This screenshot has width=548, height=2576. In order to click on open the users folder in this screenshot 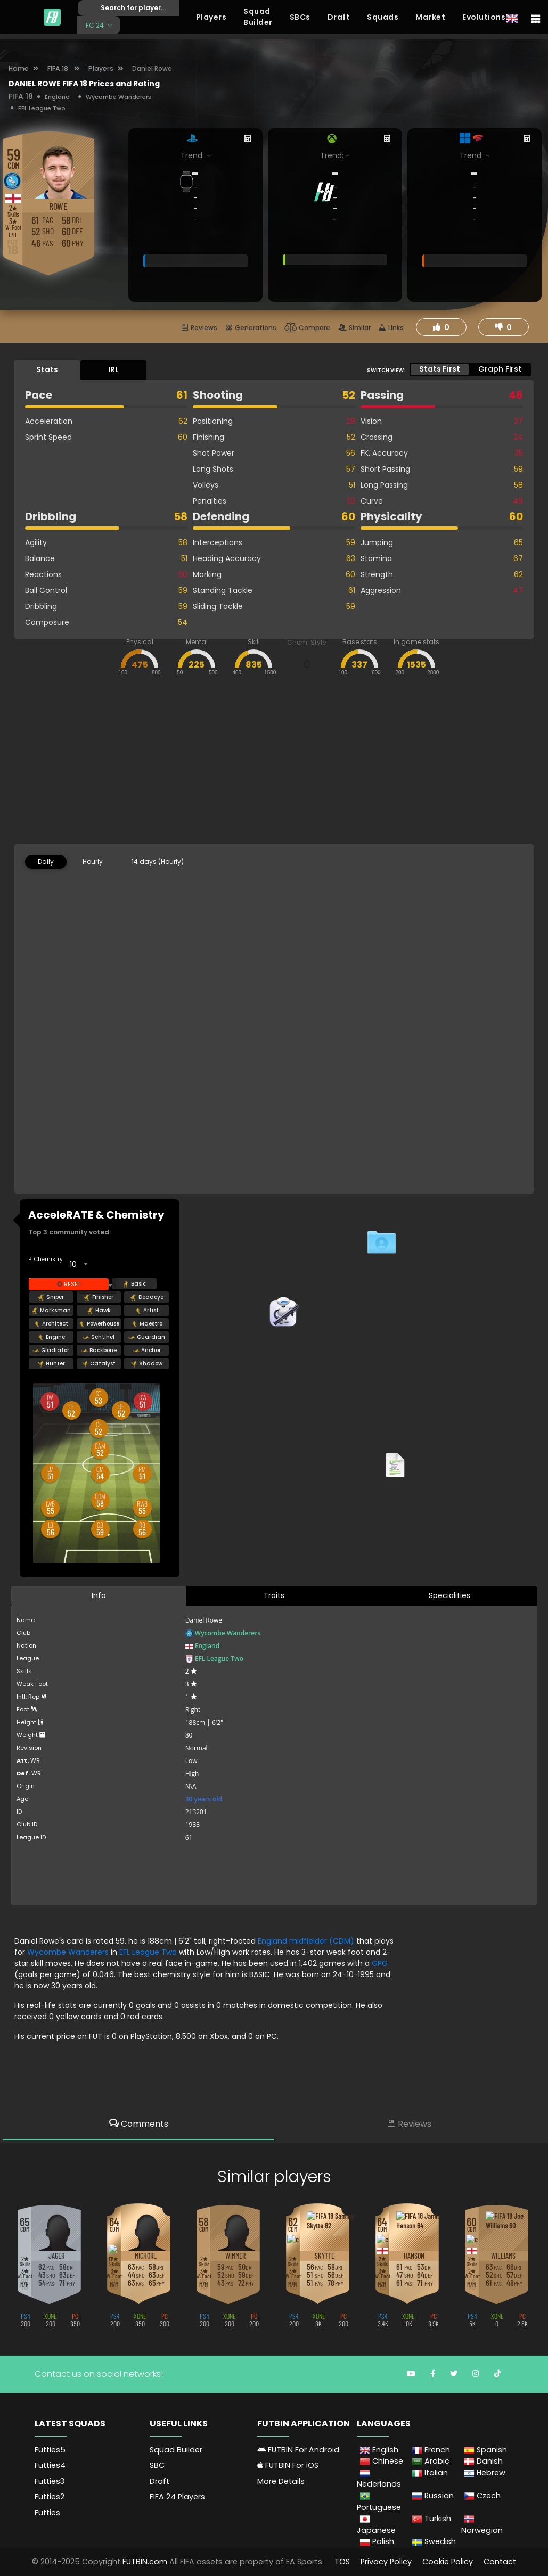, I will do `click(381, 1242)`.